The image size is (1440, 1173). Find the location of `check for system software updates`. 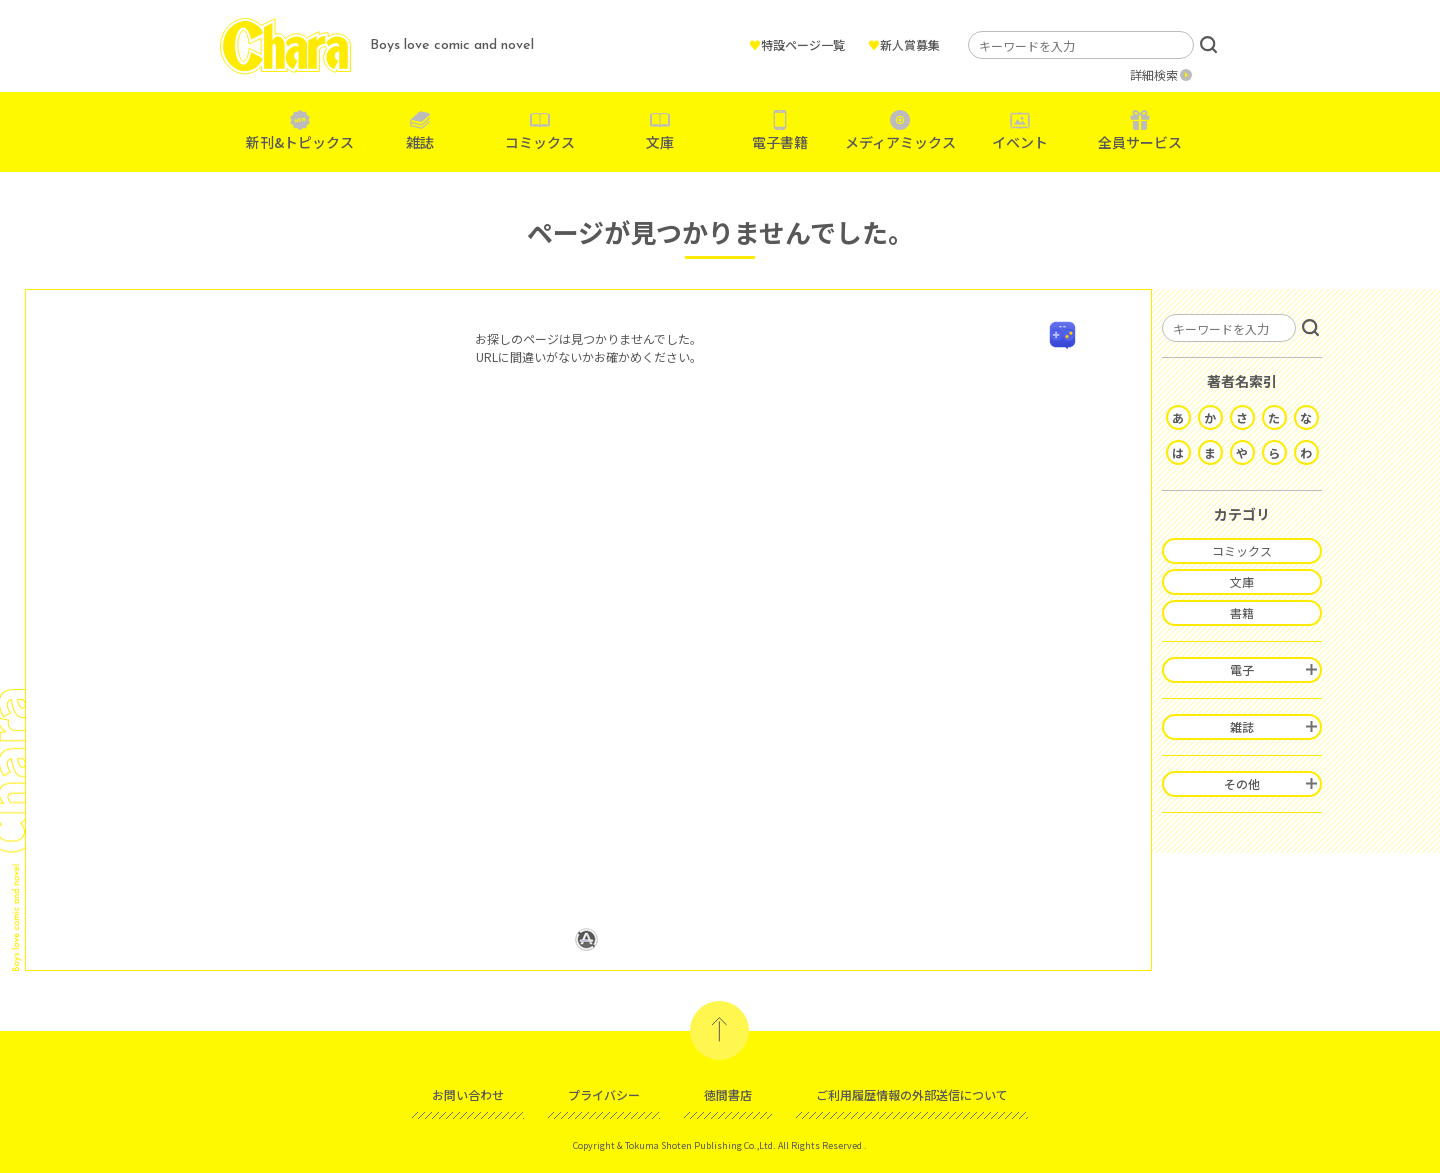

check for system software updates is located at coordinates (586, 939).